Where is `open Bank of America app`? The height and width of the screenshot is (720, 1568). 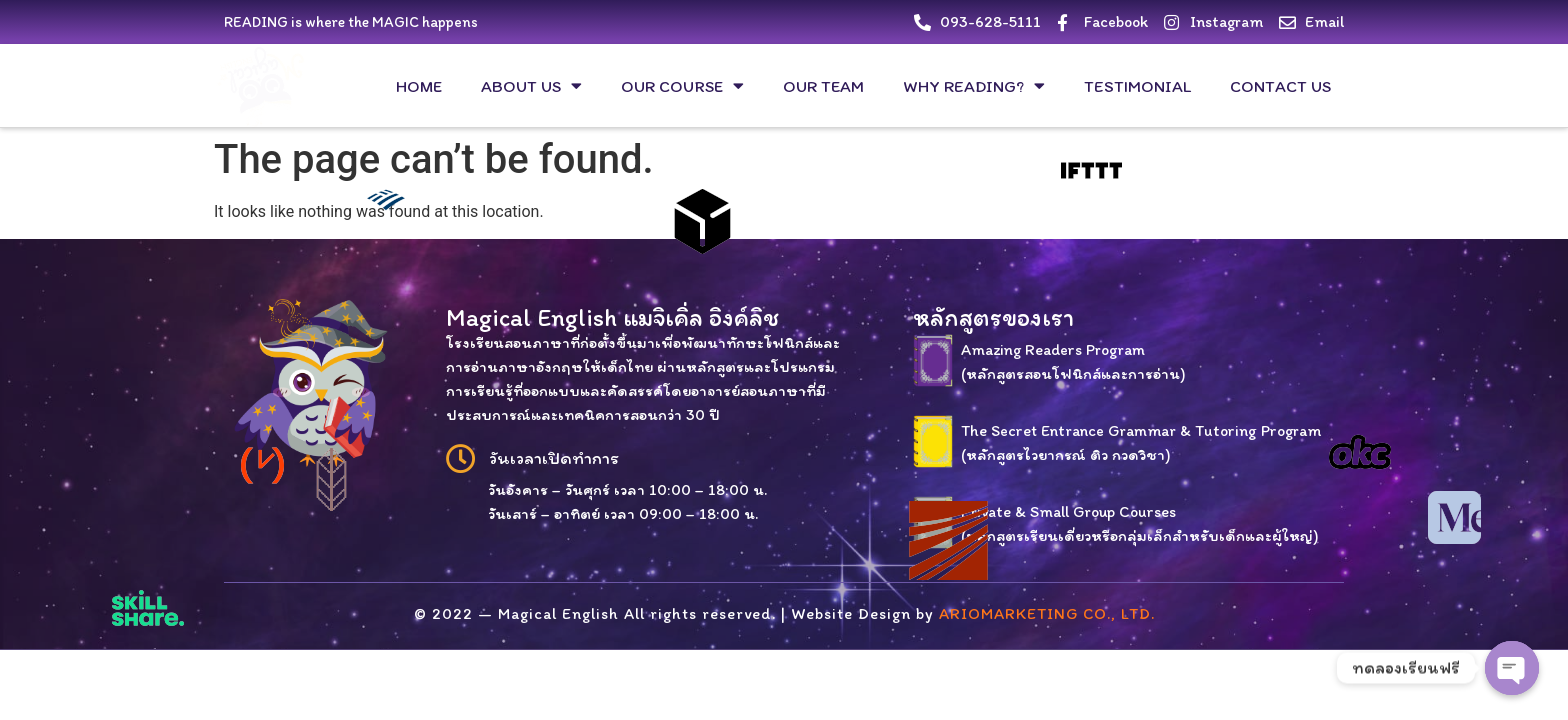
open Bank of America app is located at coordinates (386, 200).